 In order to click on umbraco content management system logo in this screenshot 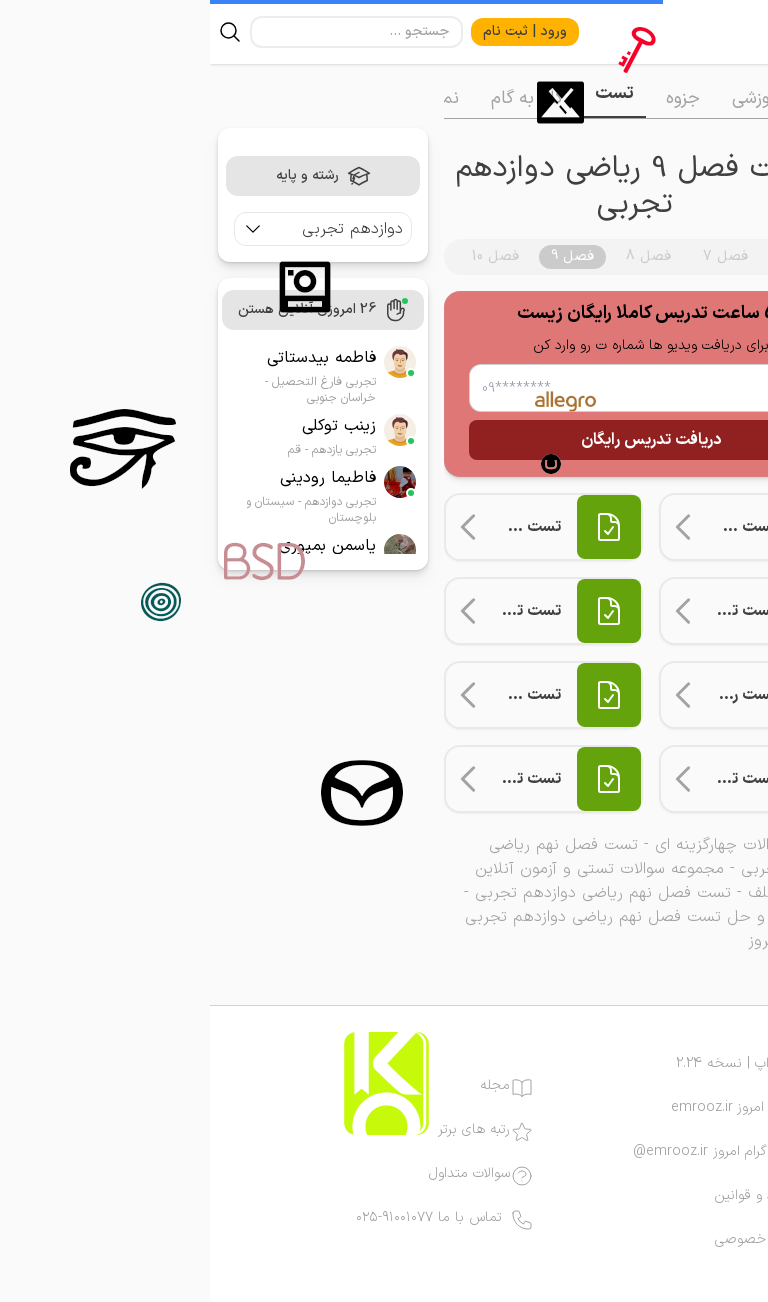, I will do `click(551, 464)`.